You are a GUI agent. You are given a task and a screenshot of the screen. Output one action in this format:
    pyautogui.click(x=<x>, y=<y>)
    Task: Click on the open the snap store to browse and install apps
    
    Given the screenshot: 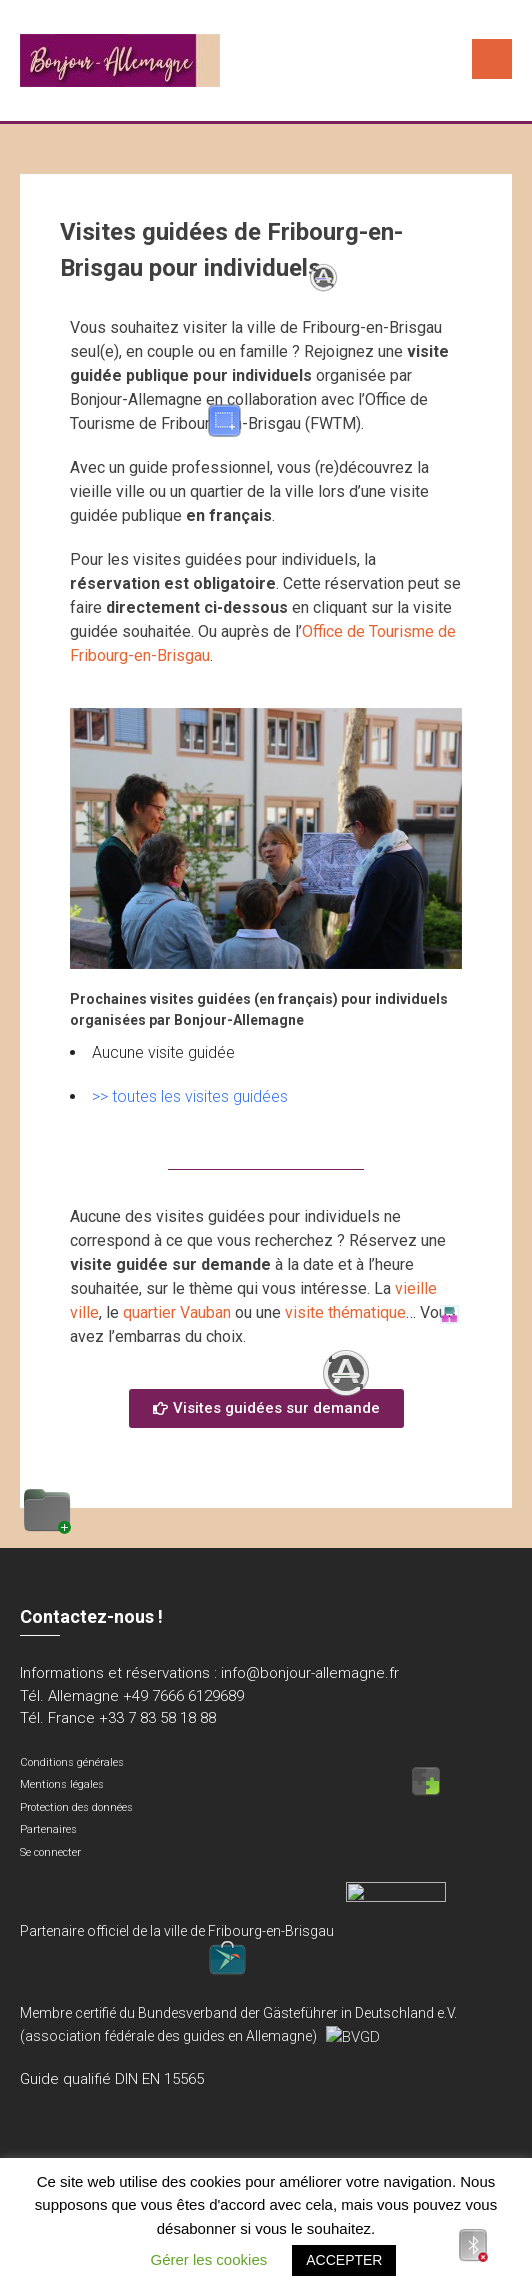 What is the action you would take?
    pyautogui.click(x=227, y=1959)
    